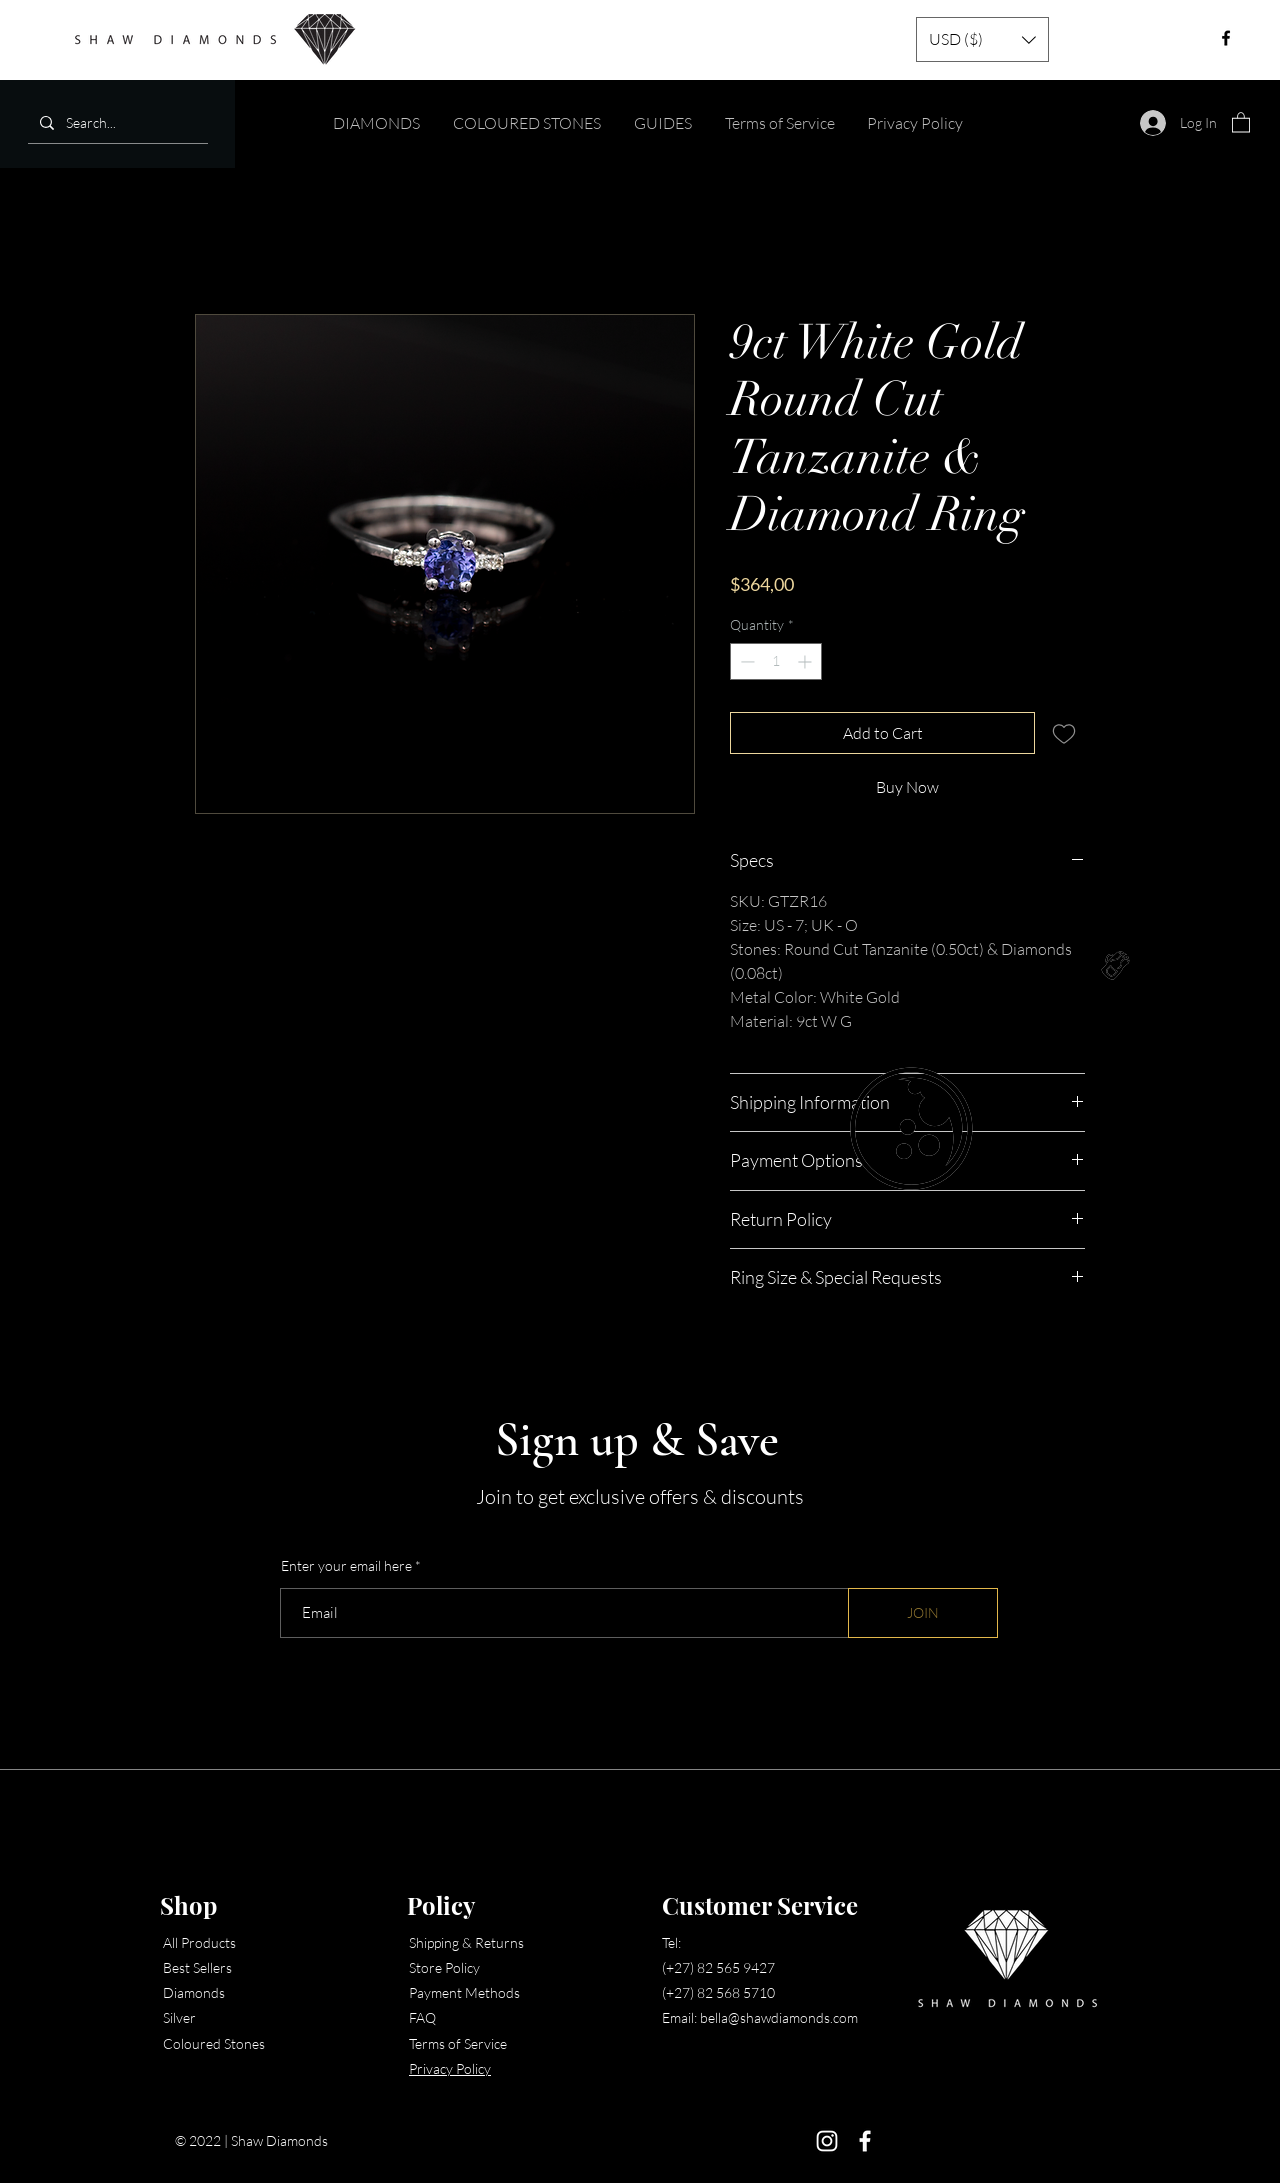 The width and height of the screenshot is (1280, 2183). Describe the element at coordinates (911, 1129) in the screenshot. I see `select the 8-ball in a pool or billiards game` at that location.